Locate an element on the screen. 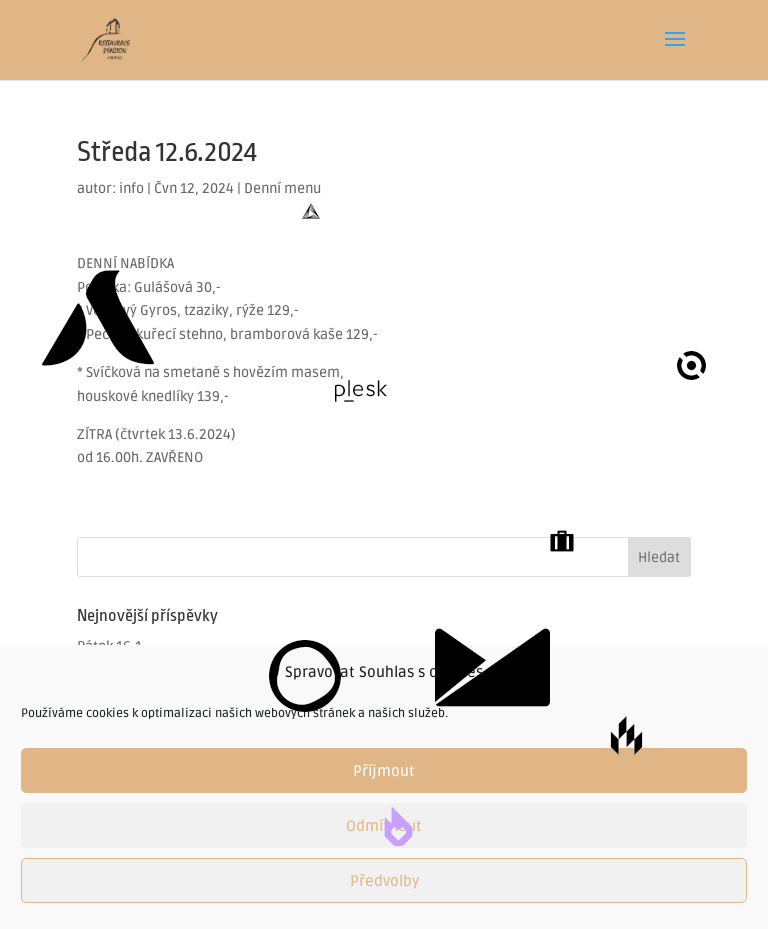 The width and height of the screenshot is (768, 929). Campaign Monitor logo is located at coordinates (492, 667).